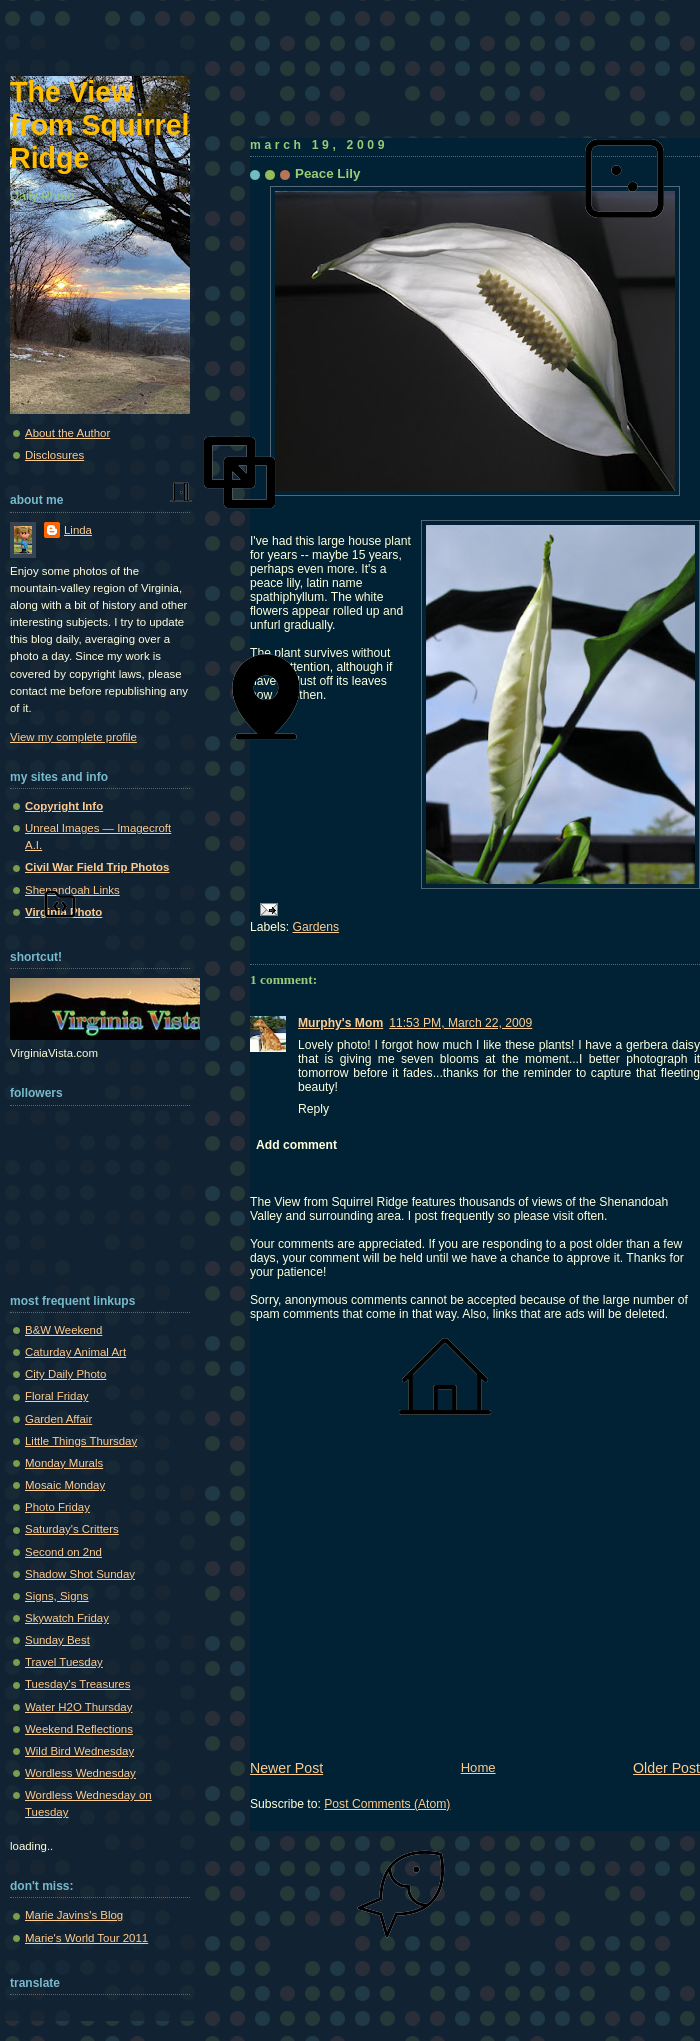 Image resolution: width=700 pixels, height=2041 pixels. Describe the element at coordinates (445, 1378) in the screenshot. I see `navigate to home screen` at that location.